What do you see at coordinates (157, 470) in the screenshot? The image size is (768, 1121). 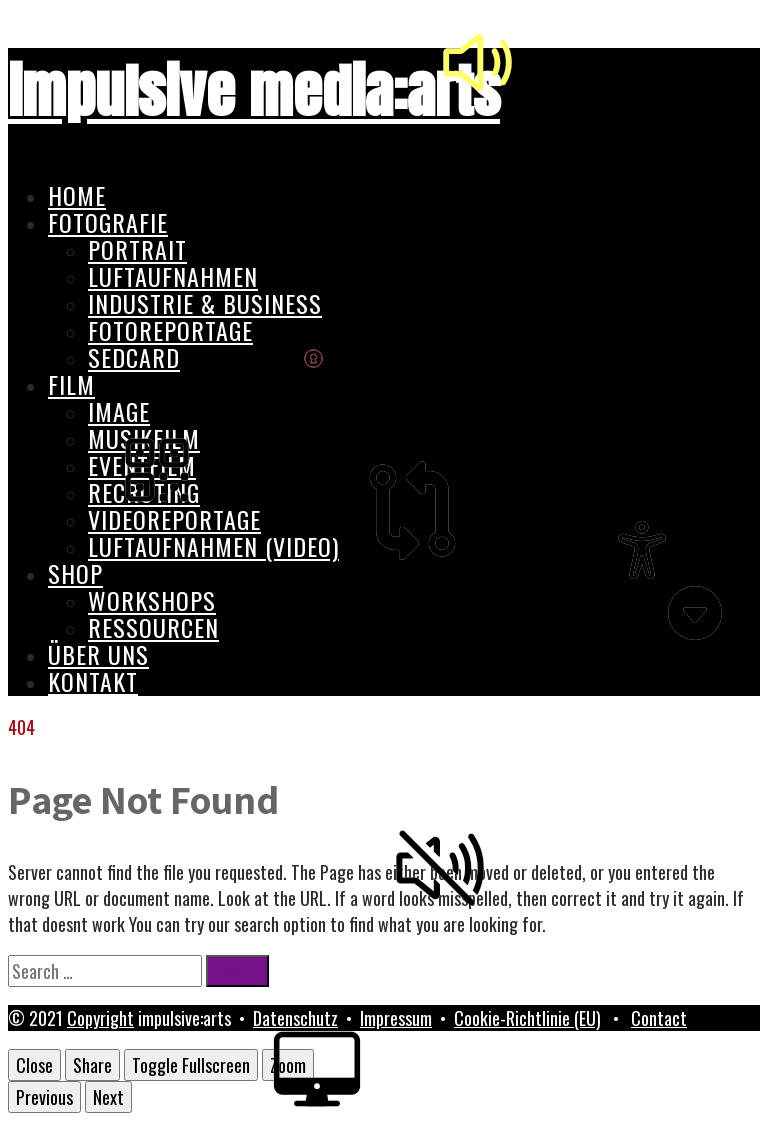 I see `scan or generate a qr code` at bounding box center [157, 470].